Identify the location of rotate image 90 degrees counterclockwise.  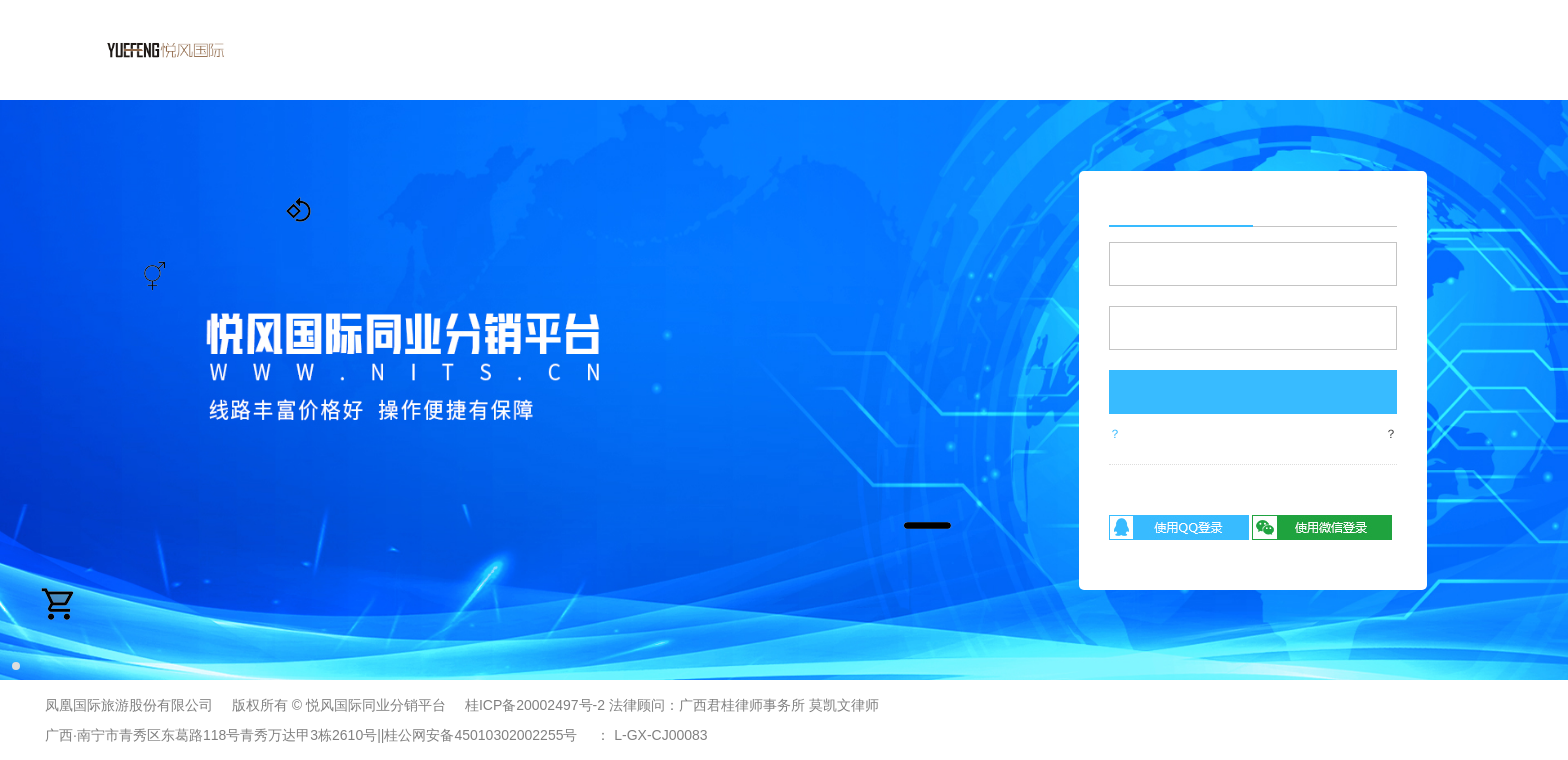
(299, 210).